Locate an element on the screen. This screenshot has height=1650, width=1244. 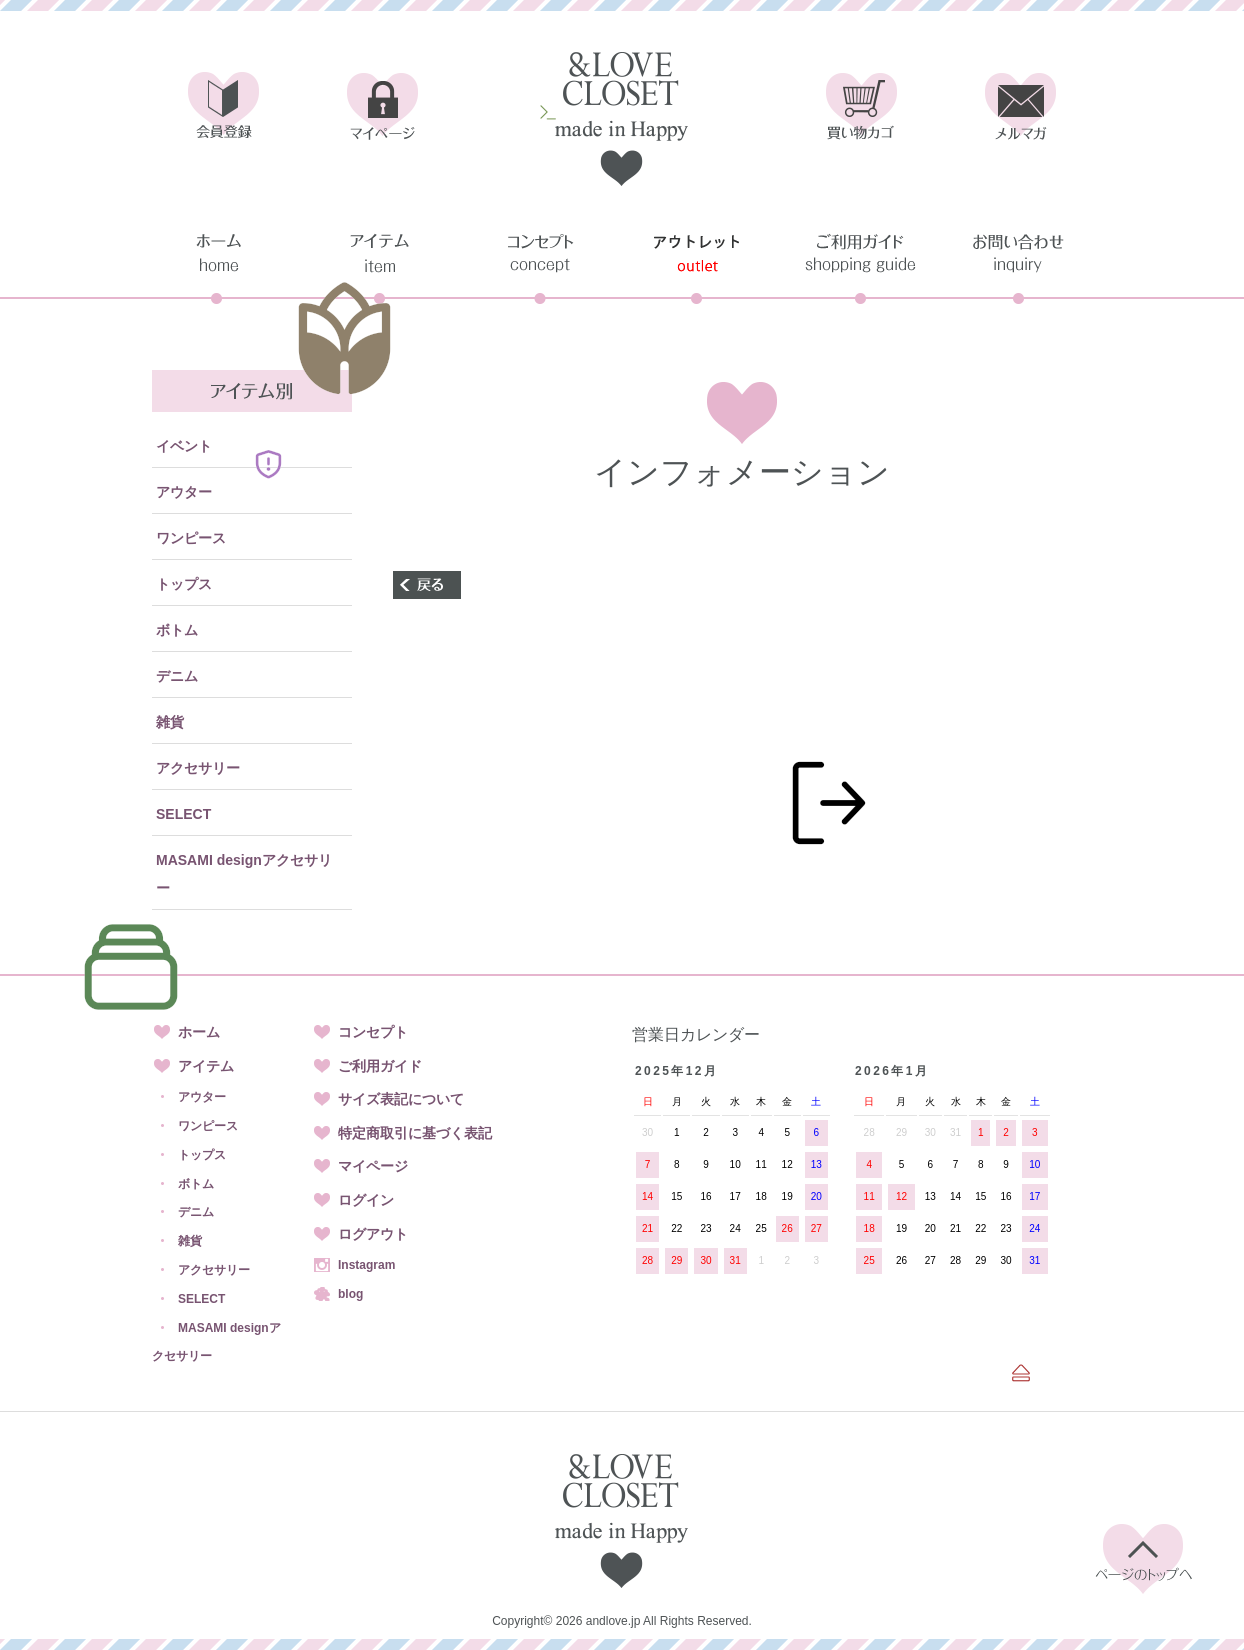
view stacked layers or cards is located at coordinates (131, 967).